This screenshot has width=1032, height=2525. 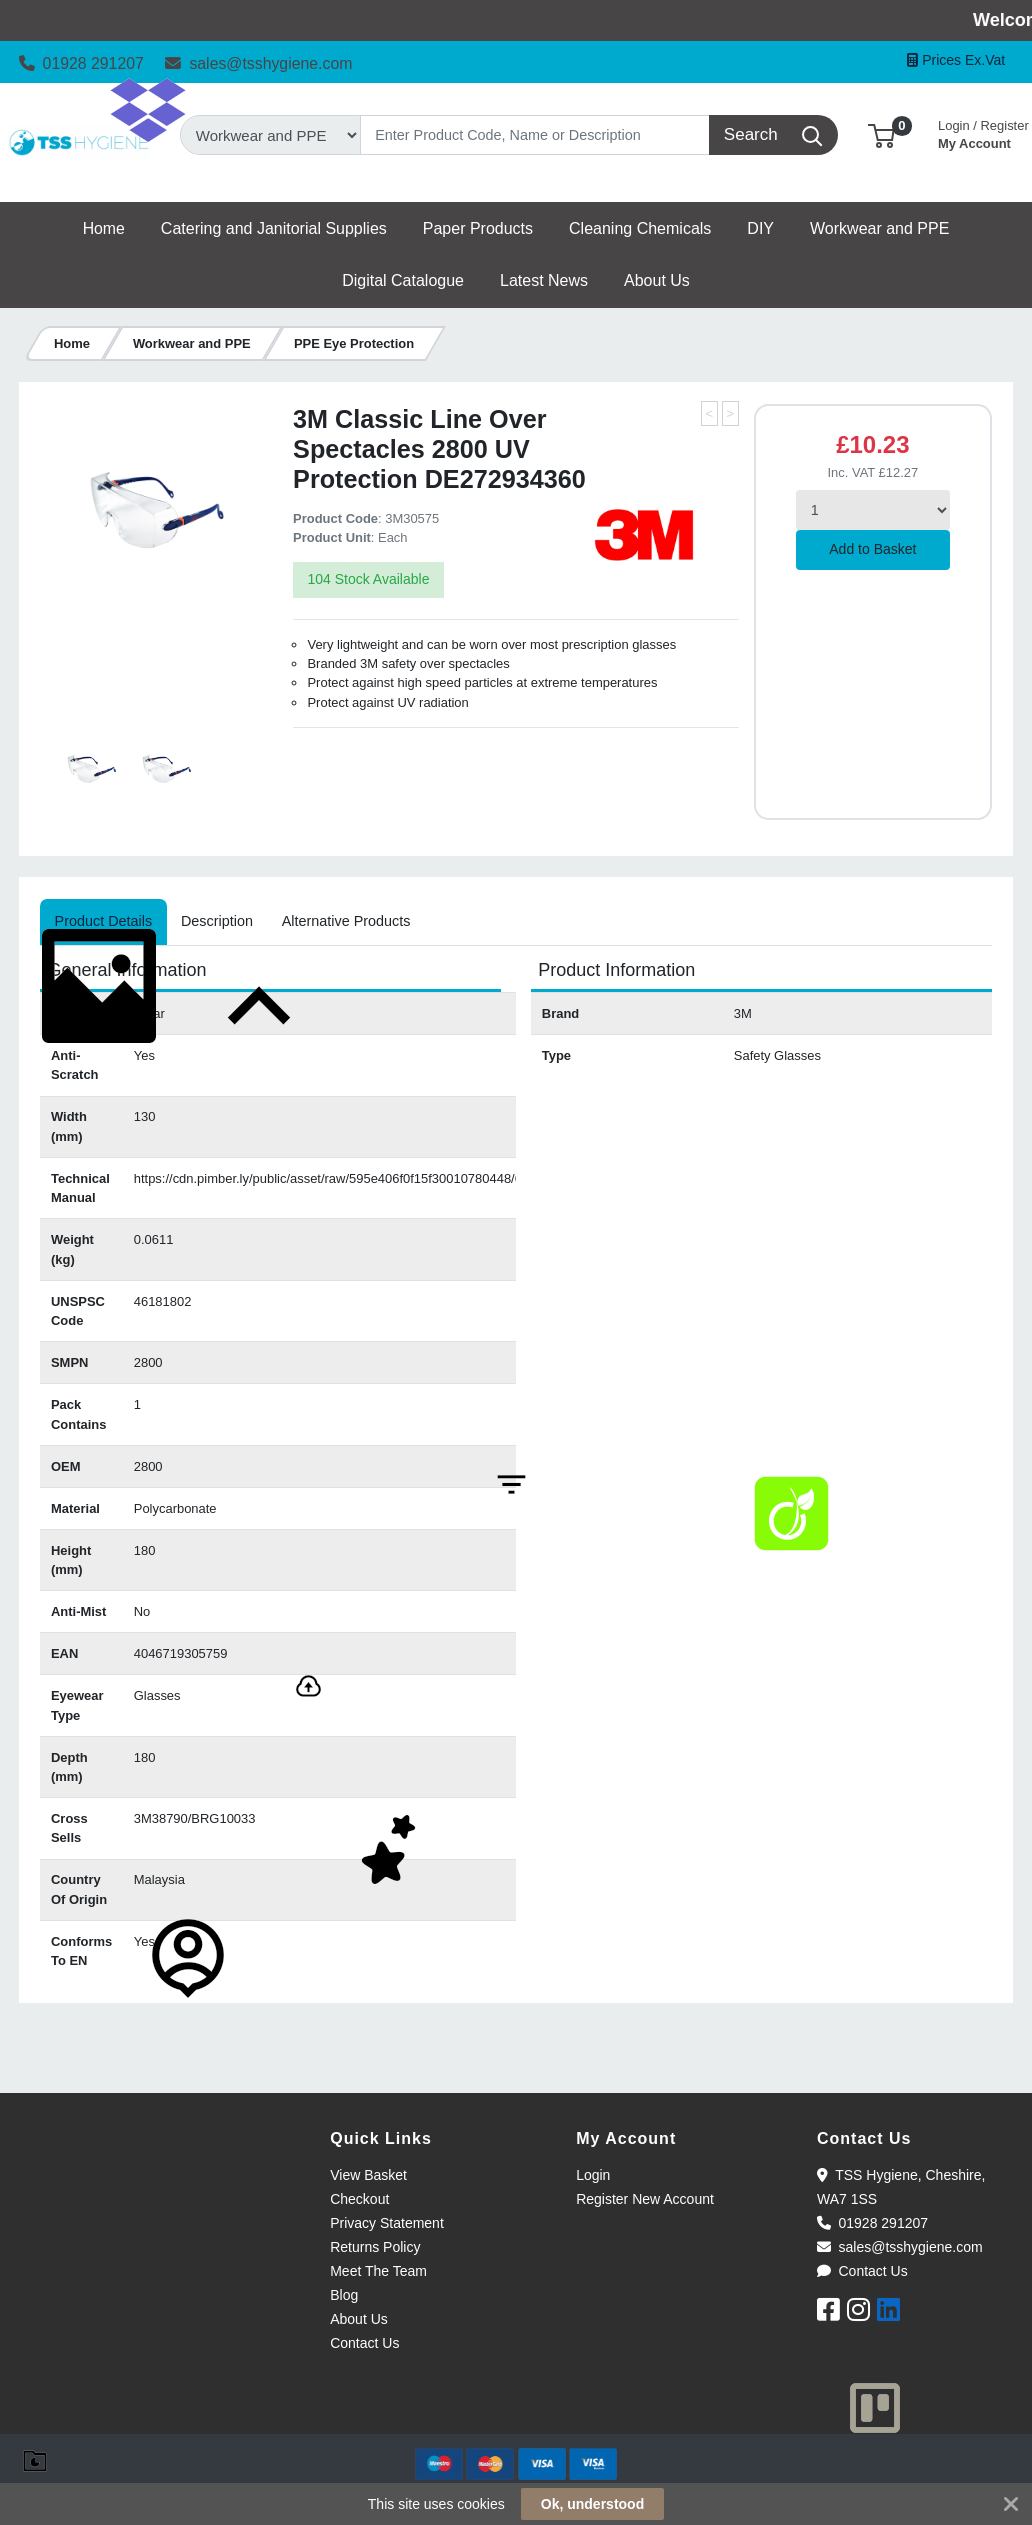 I want to click on open Anki flashcard application, so click(x=388, y=1849).